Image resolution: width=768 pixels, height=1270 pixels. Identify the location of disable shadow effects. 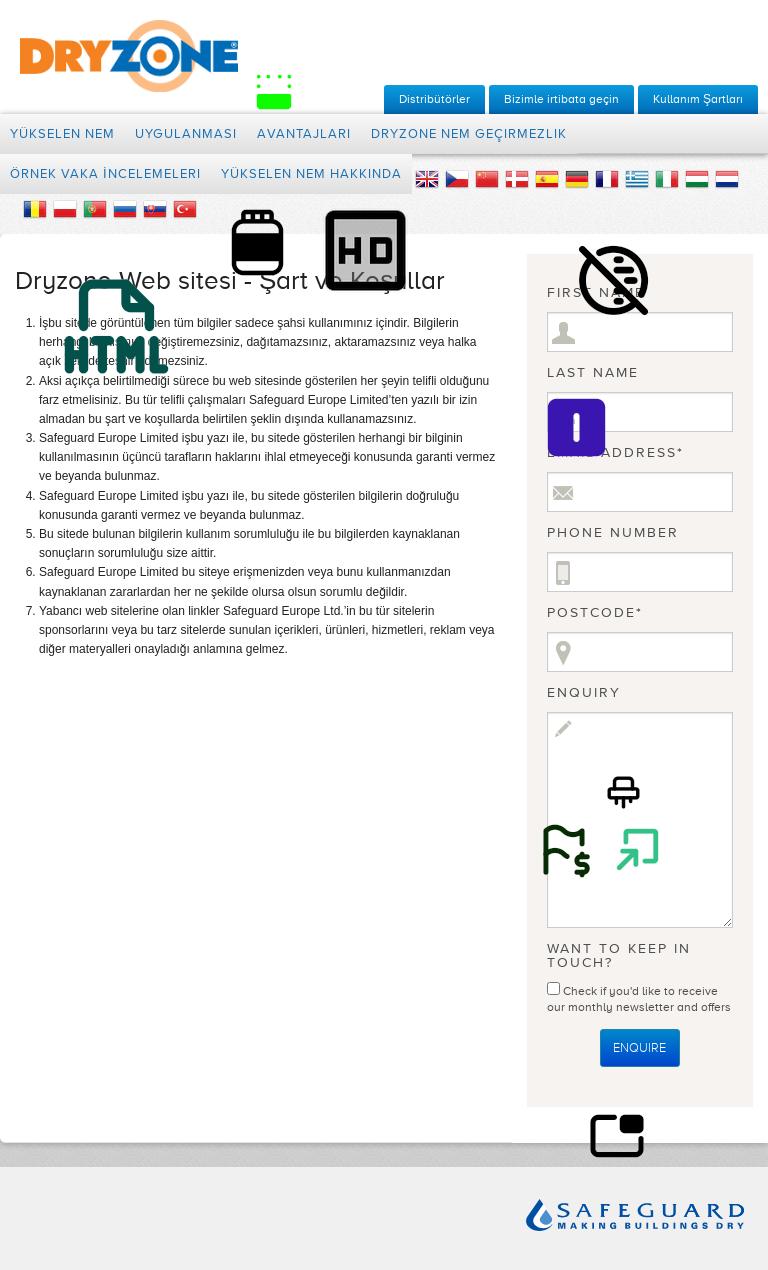
(613, 280).